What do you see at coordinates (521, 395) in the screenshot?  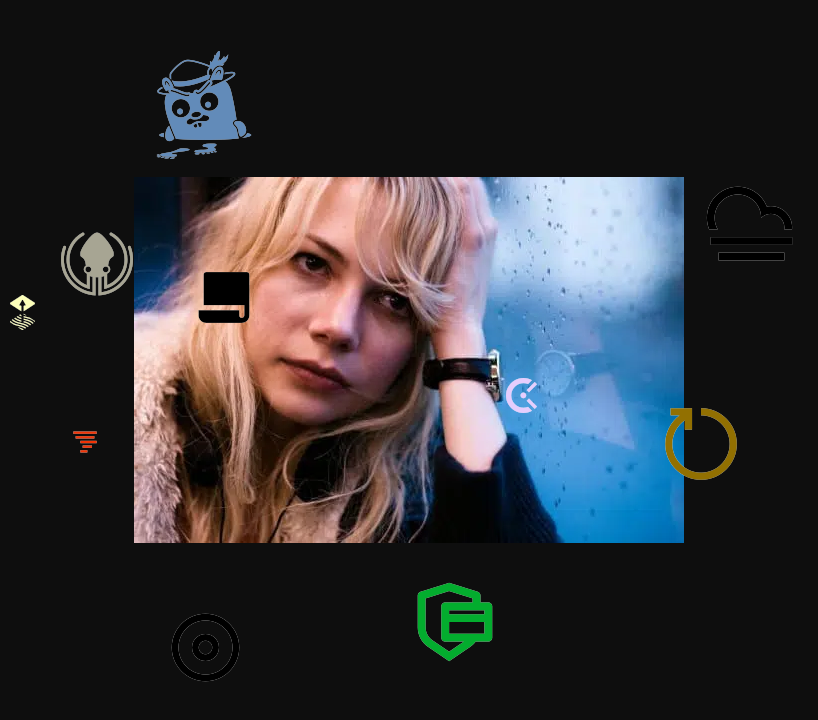 I see `open clockify time tracking app` at bounding box center [521, 395].